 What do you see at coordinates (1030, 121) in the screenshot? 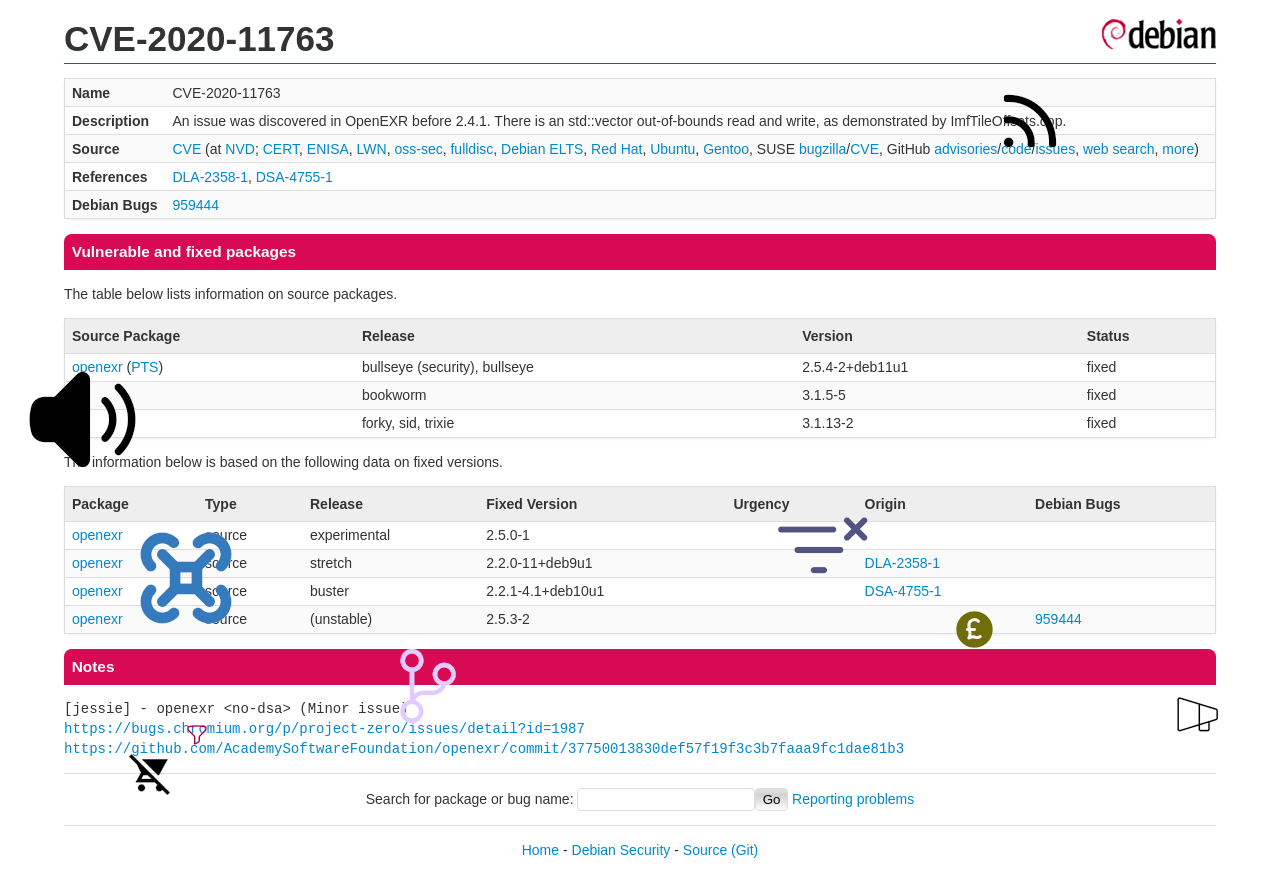
I see `subscribe to RSS feed` at bounding box center [1030, 121].